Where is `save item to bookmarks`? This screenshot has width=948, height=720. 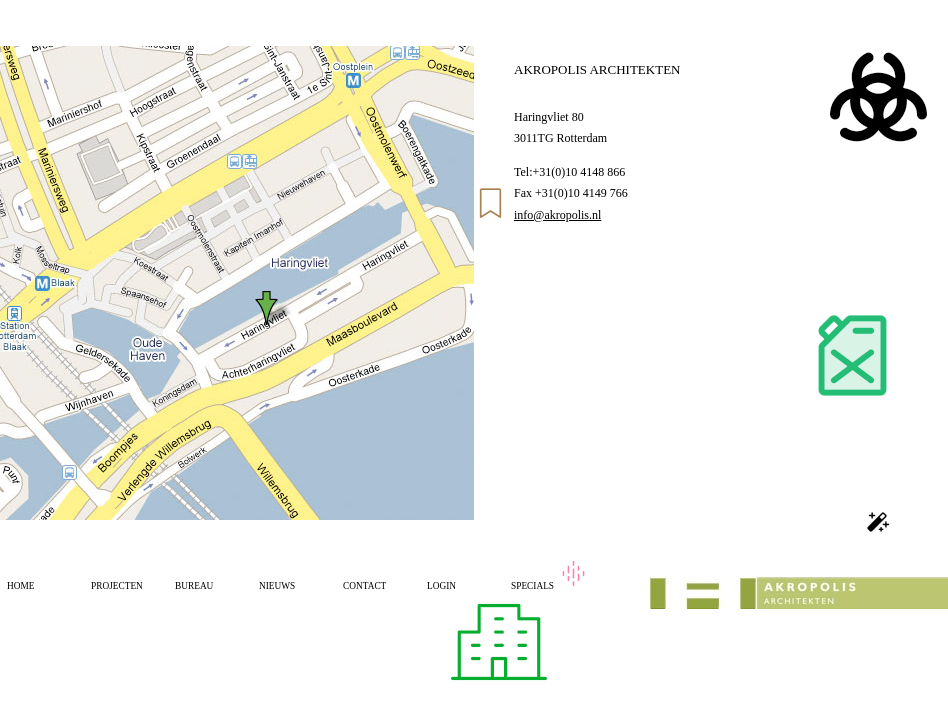 save item to bookmarks is located at coordinates (490, 202).